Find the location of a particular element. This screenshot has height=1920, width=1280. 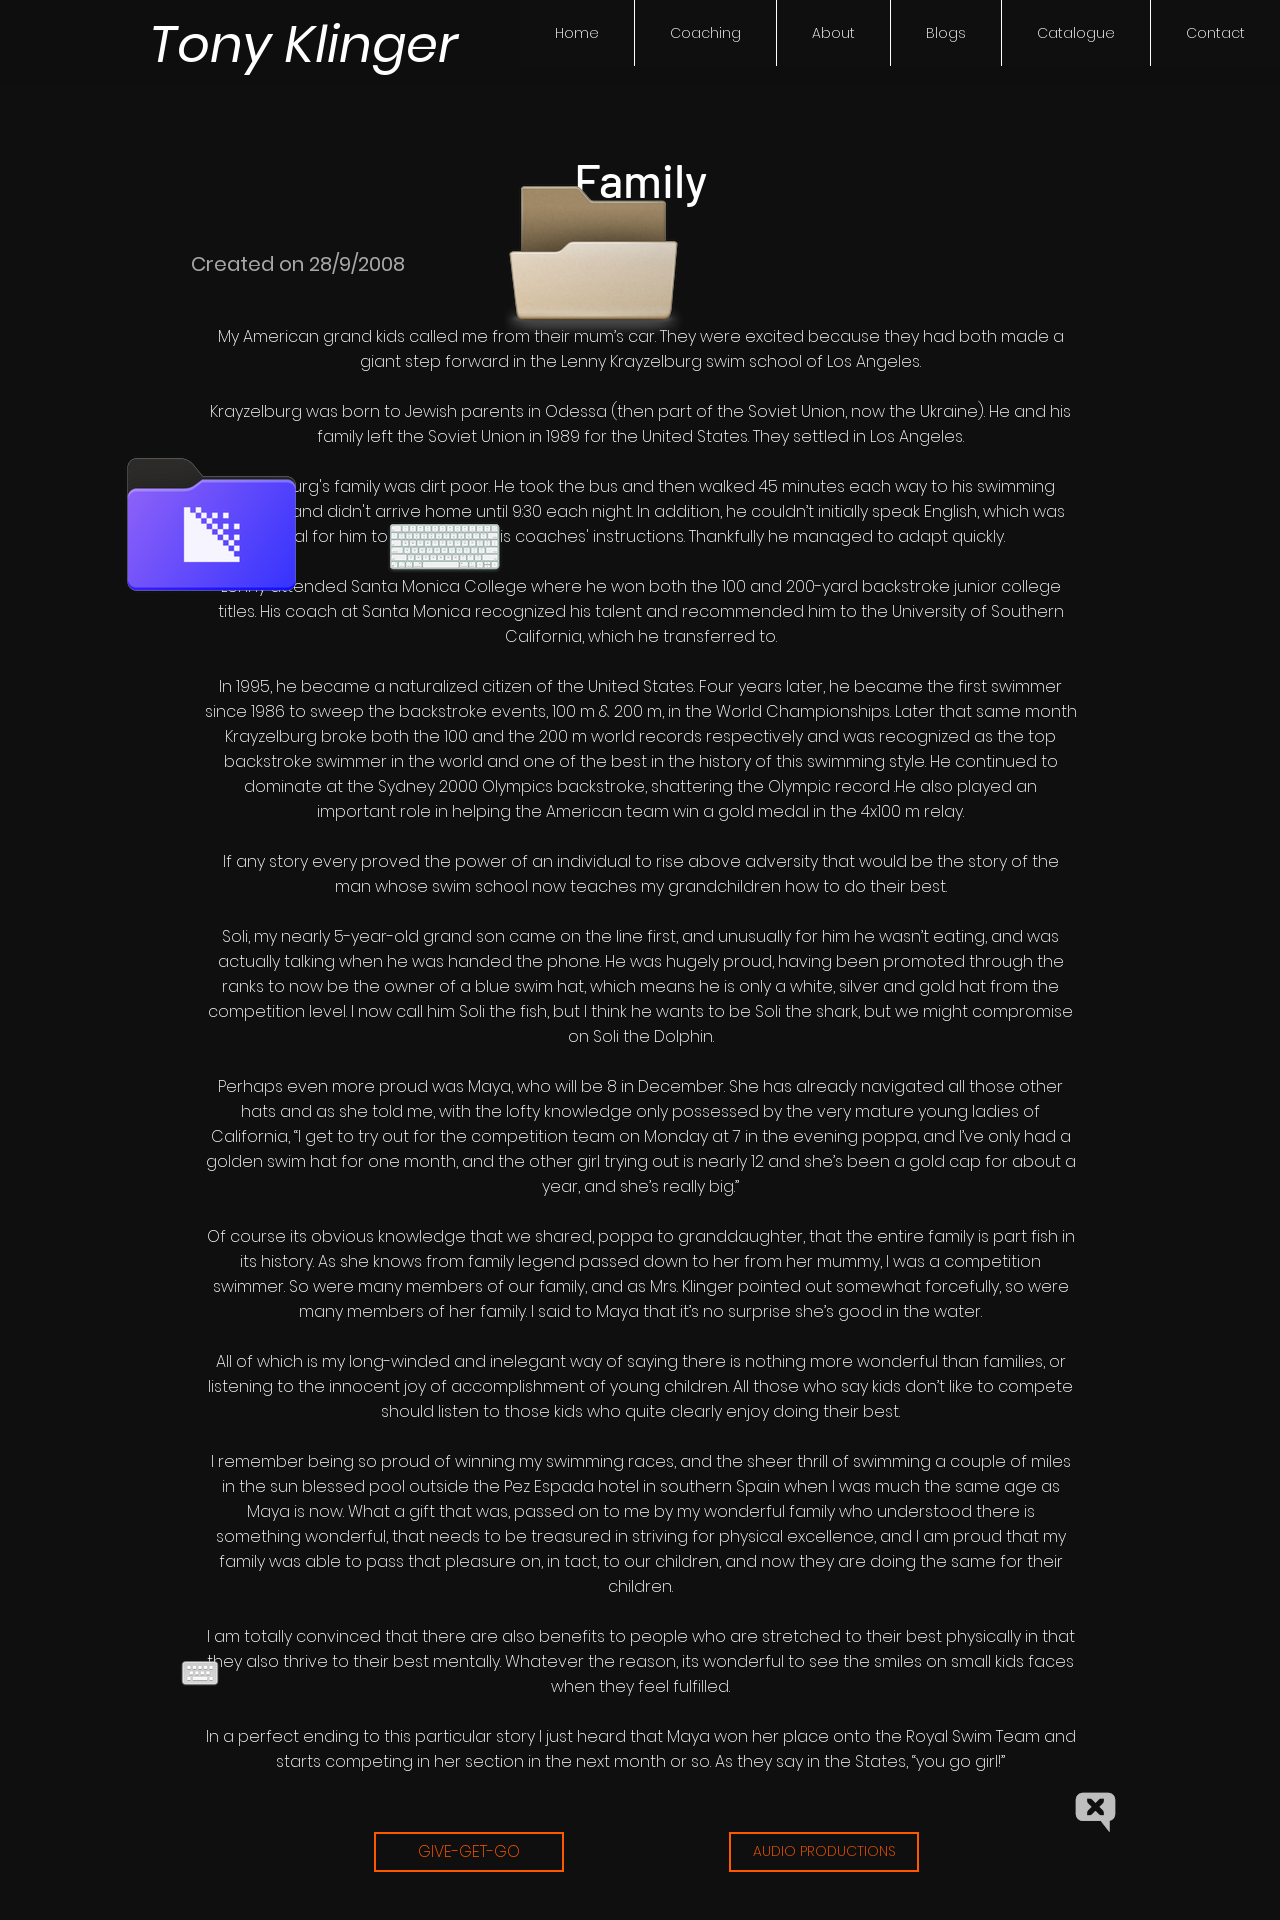

view contents of an open folder is located at coordinates (593, 261).